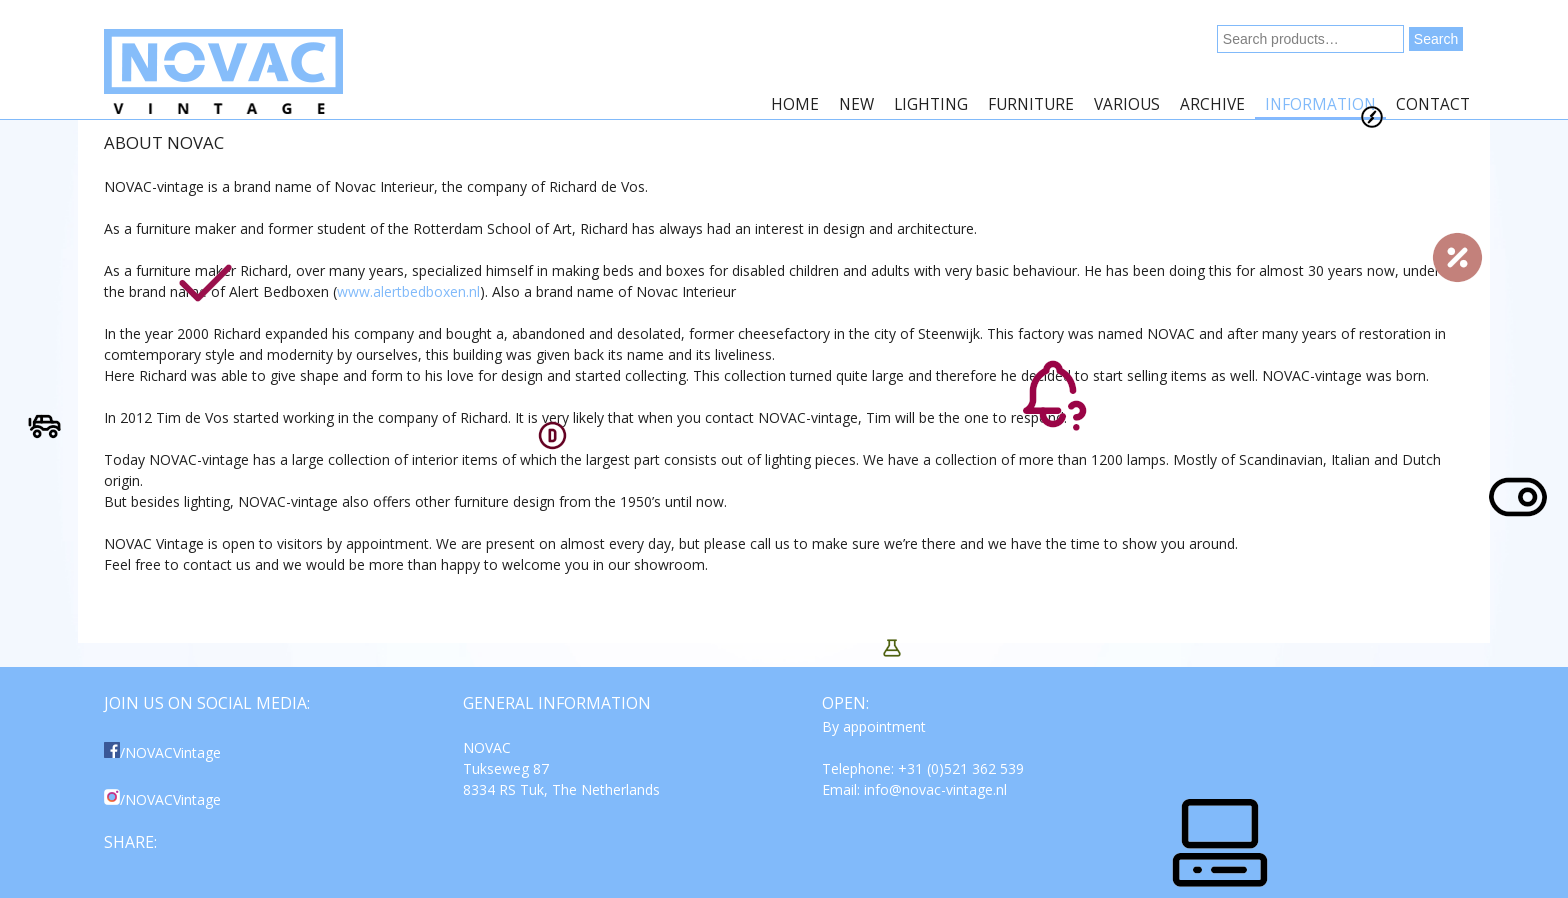 This screenshot has width=1568, height=898. Describe the element at coordinates (892, 648) in the screenshot. I see `access experimental or beta features` at that location.